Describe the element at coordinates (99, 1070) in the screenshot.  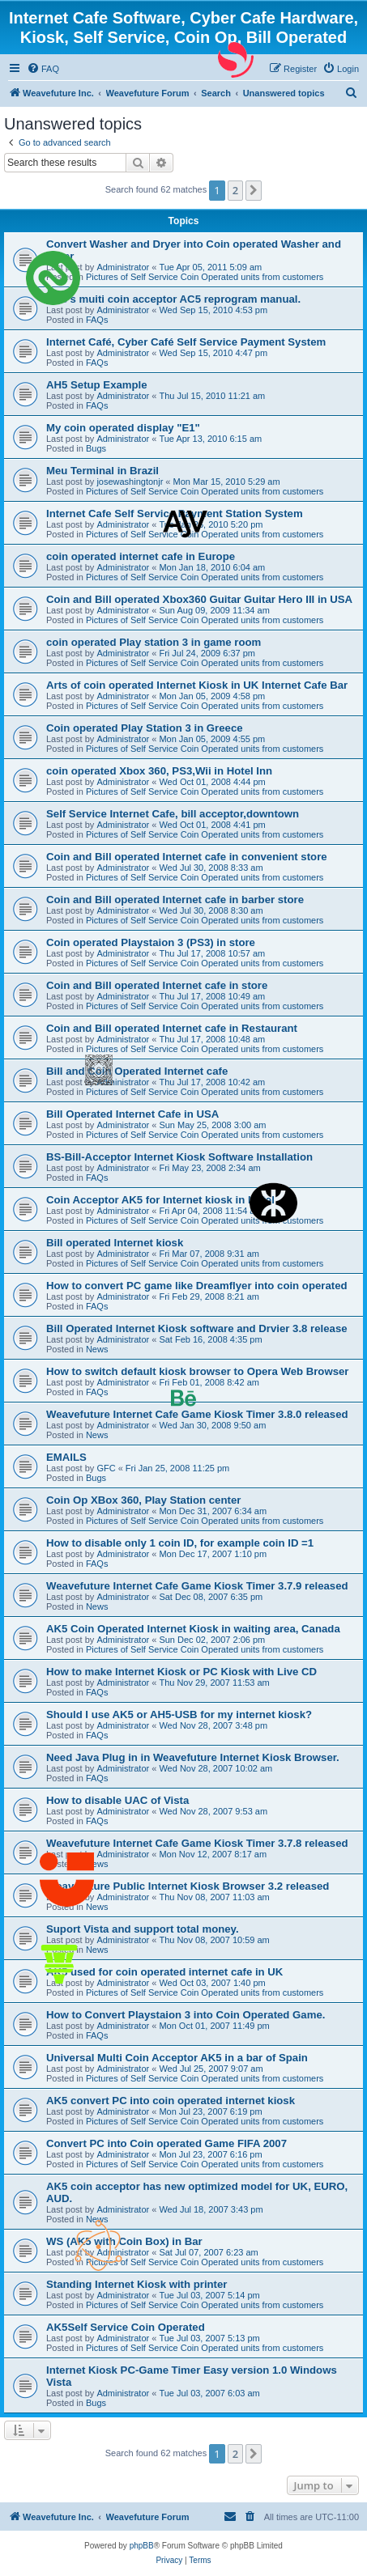
I see `open the gutenberg block editor` at that location.